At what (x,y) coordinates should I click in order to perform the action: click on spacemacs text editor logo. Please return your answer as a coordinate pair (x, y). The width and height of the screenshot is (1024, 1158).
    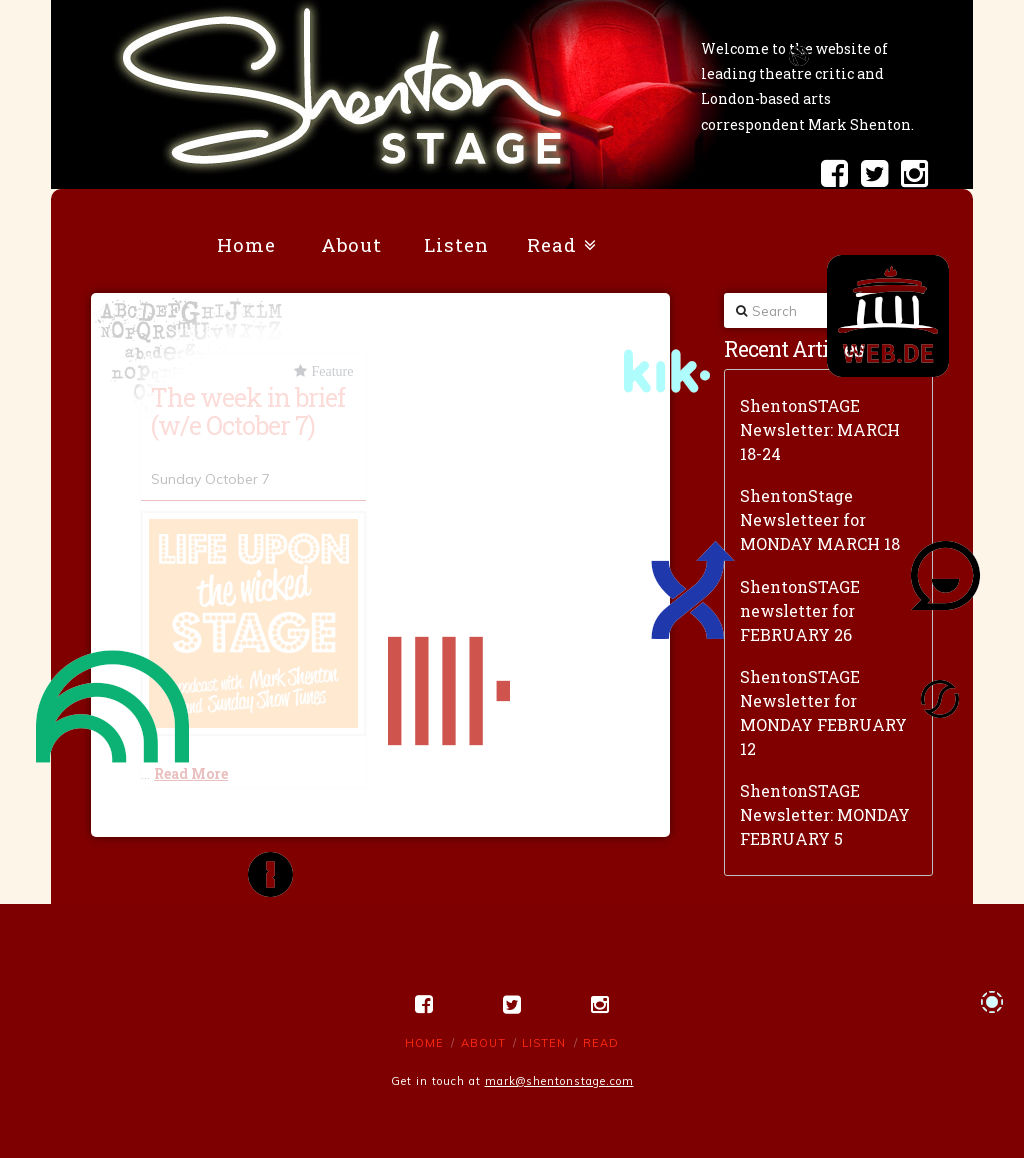
    Looking at the image, I should click on (799, 56).